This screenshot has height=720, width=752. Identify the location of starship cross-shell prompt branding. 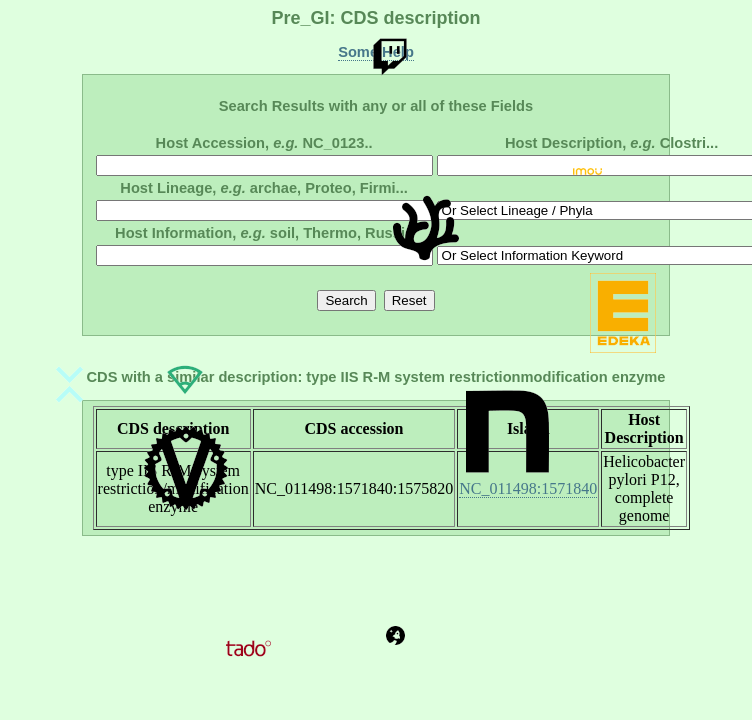
(395, 635).